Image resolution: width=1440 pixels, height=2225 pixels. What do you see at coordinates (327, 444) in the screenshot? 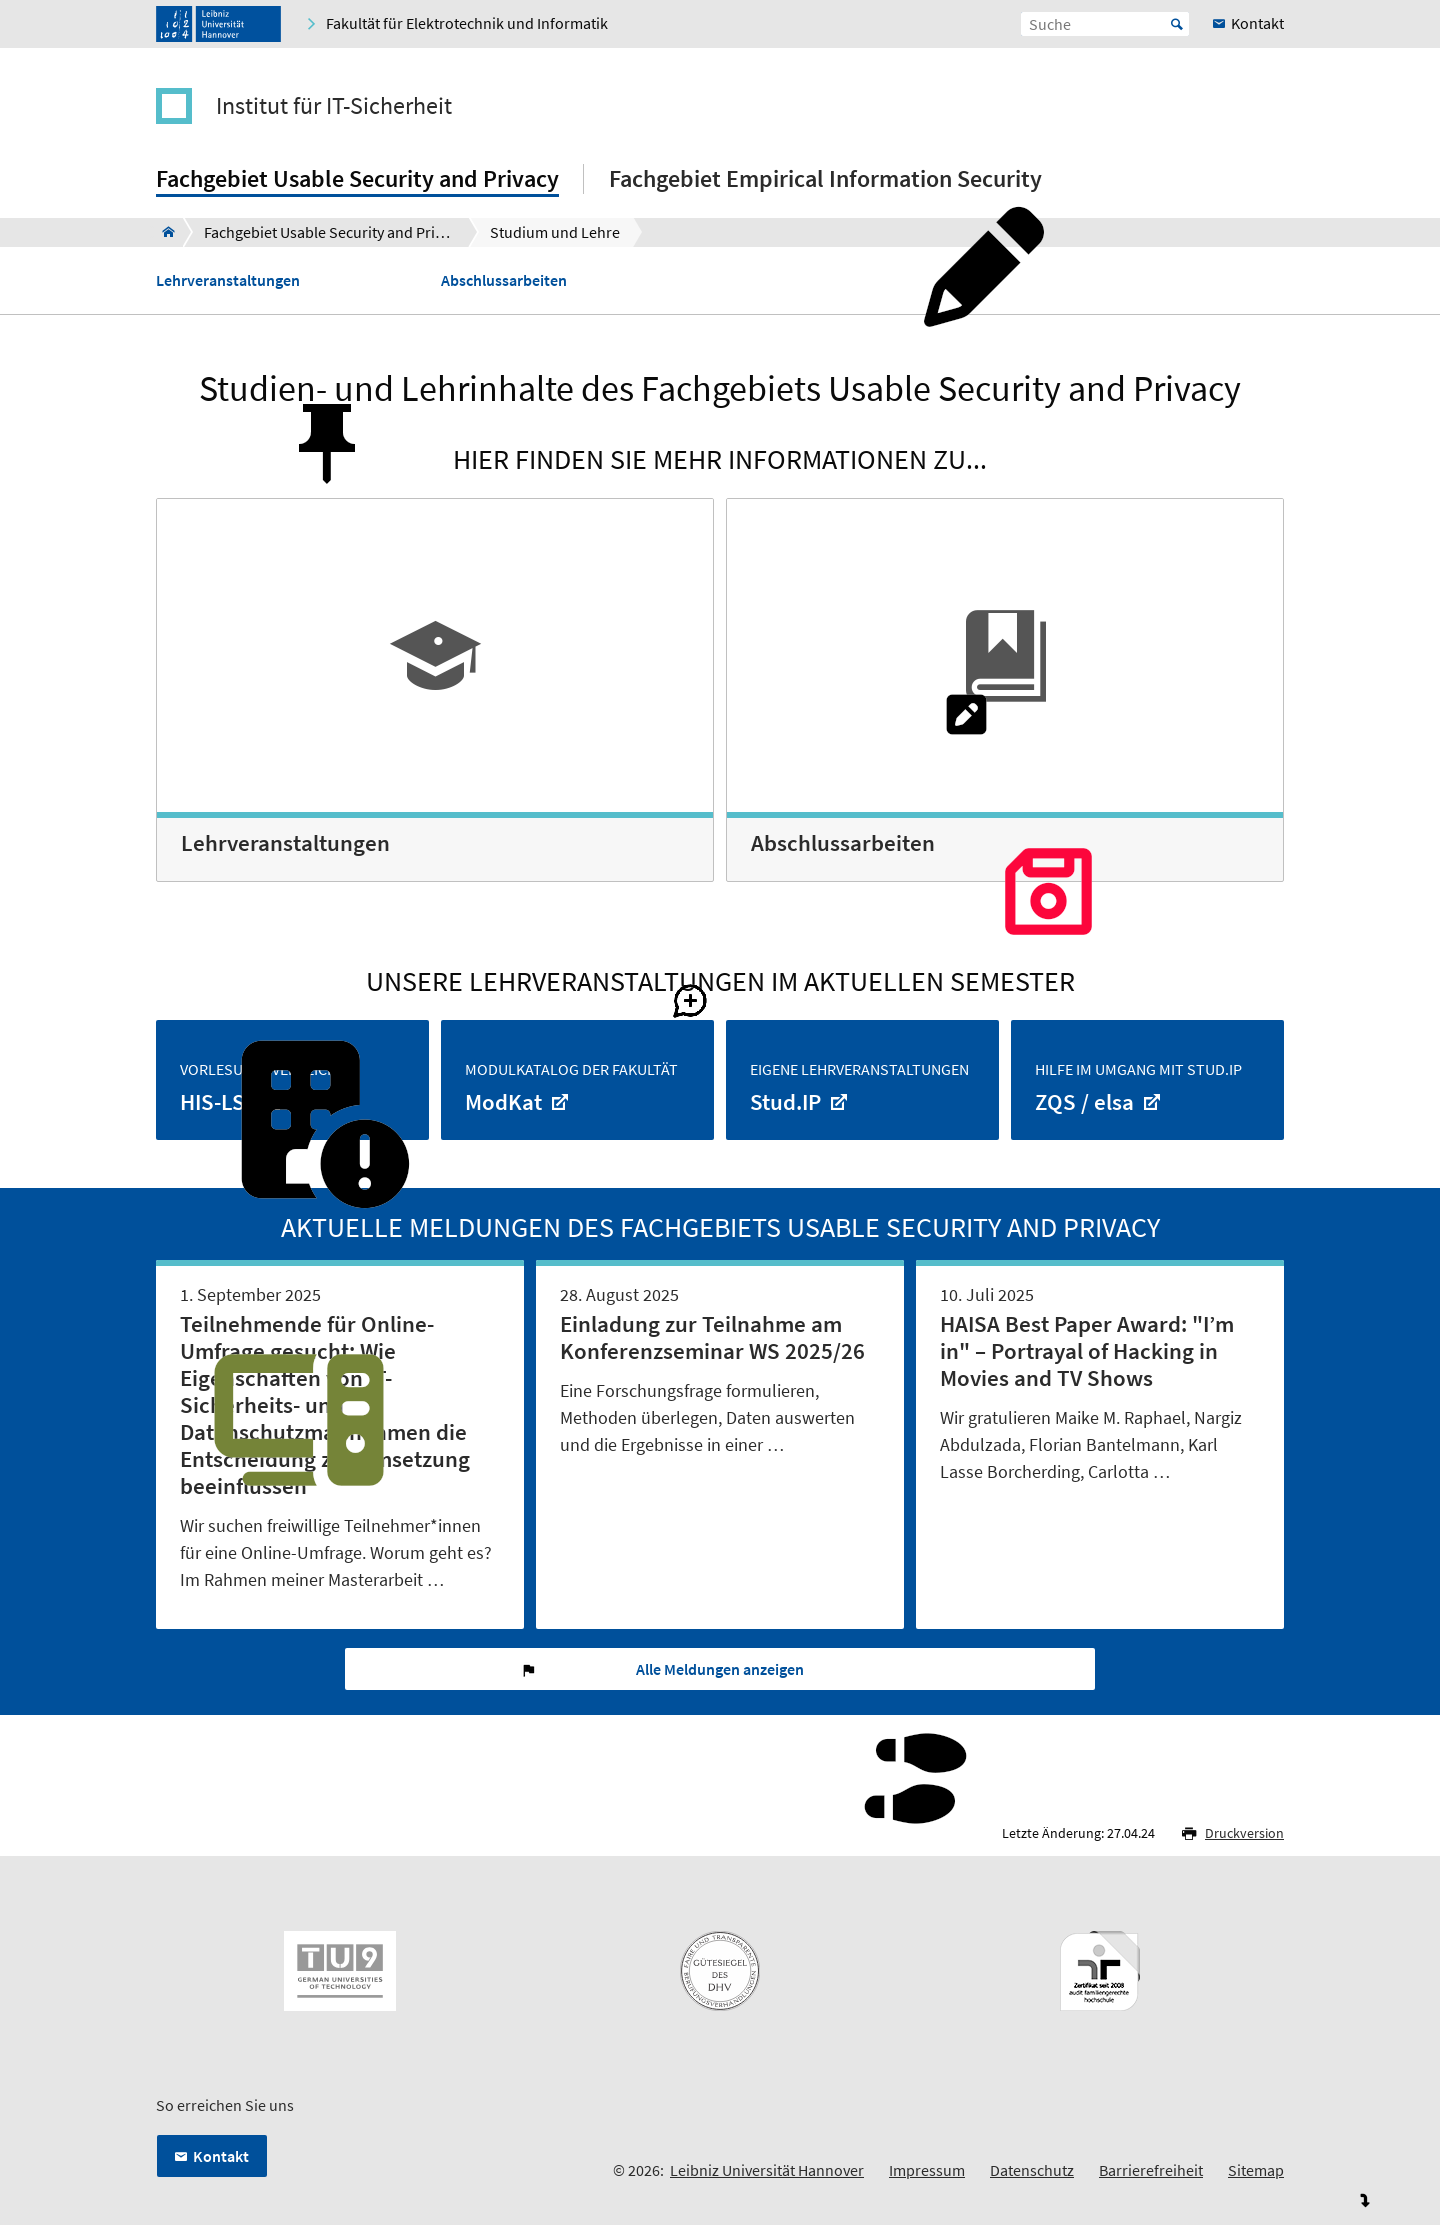
I see `pin item to keep it visible` at bounding box center [327, 444].